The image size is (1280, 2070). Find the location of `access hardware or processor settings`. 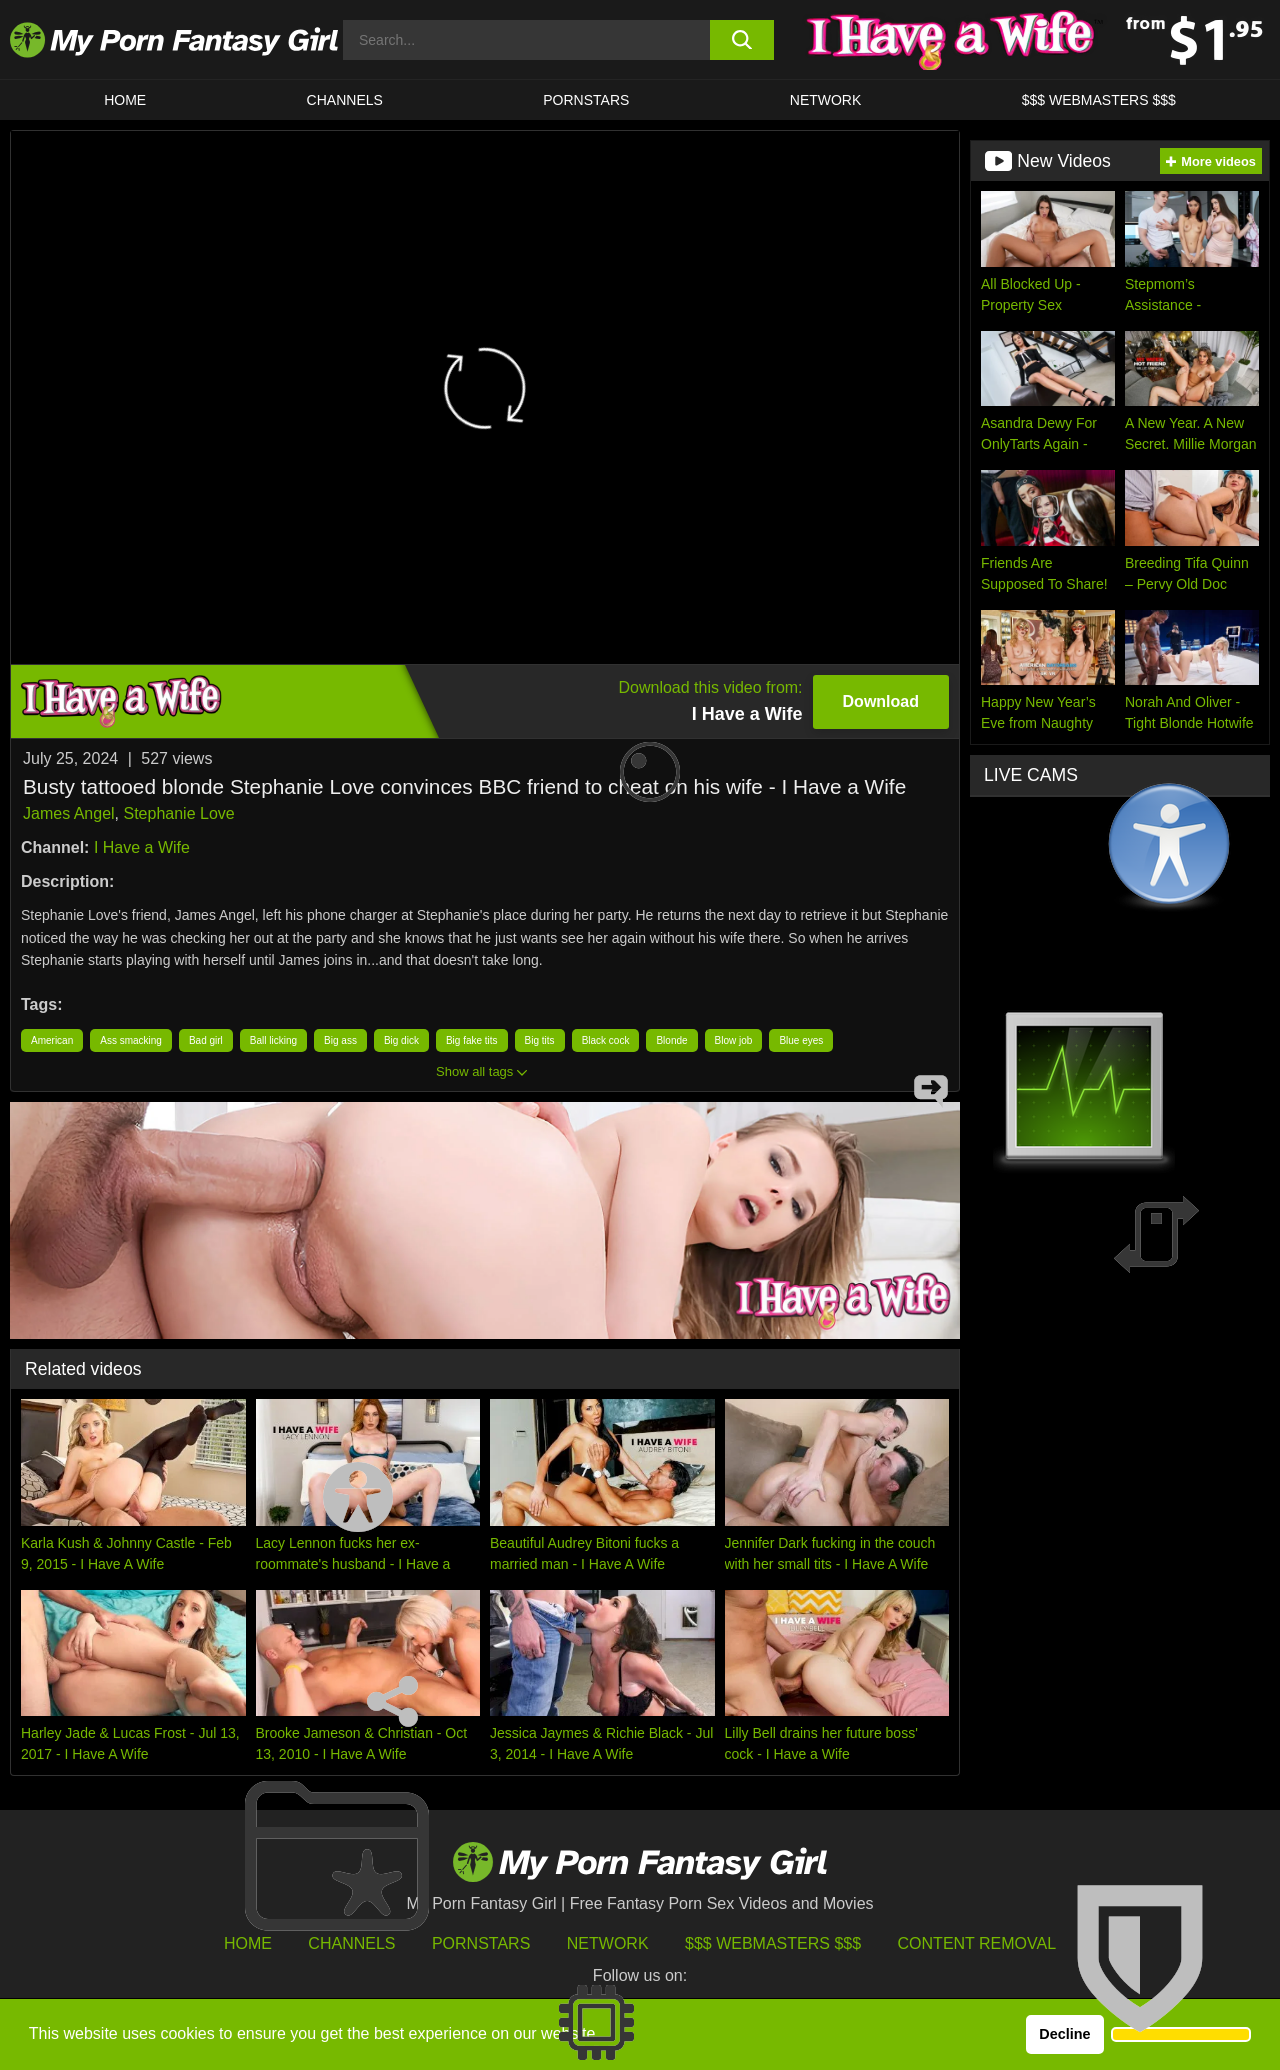

access hardware or processor settings is located at coordinates (596, 2022).